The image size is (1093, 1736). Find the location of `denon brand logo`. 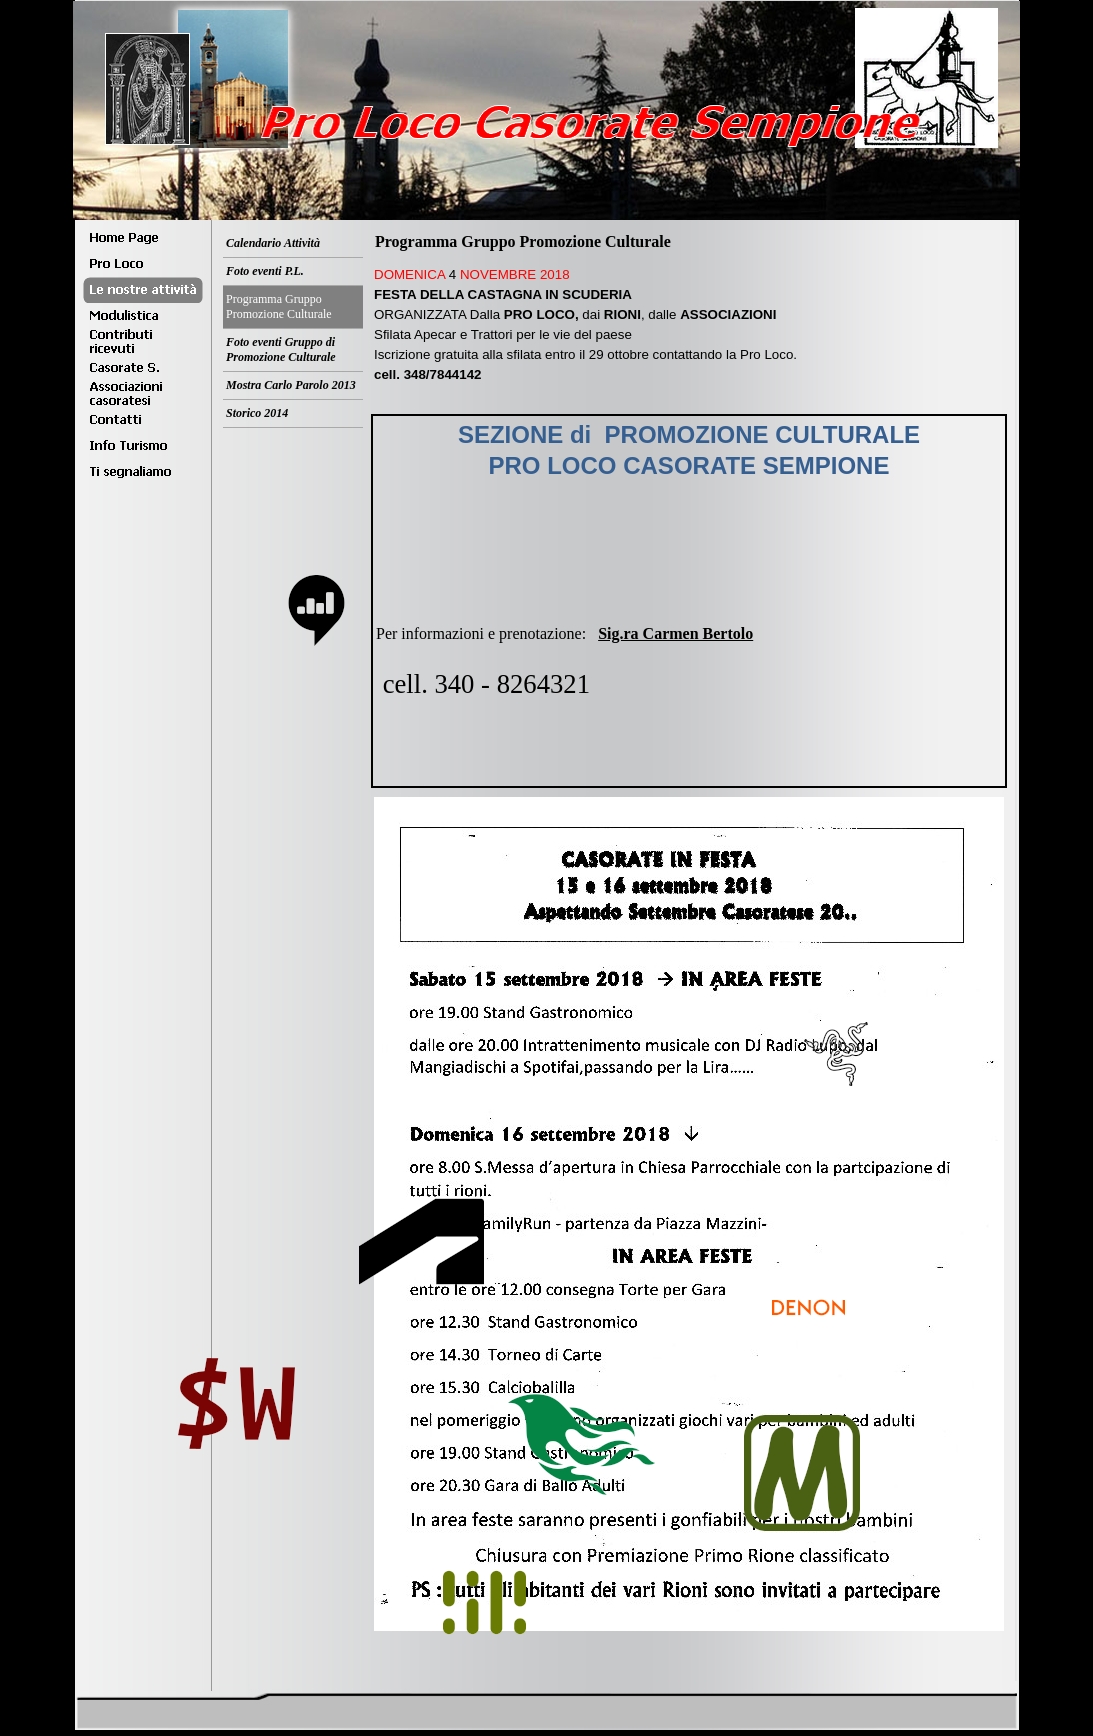

denon brand logo is located at coordinates (808, 1307).